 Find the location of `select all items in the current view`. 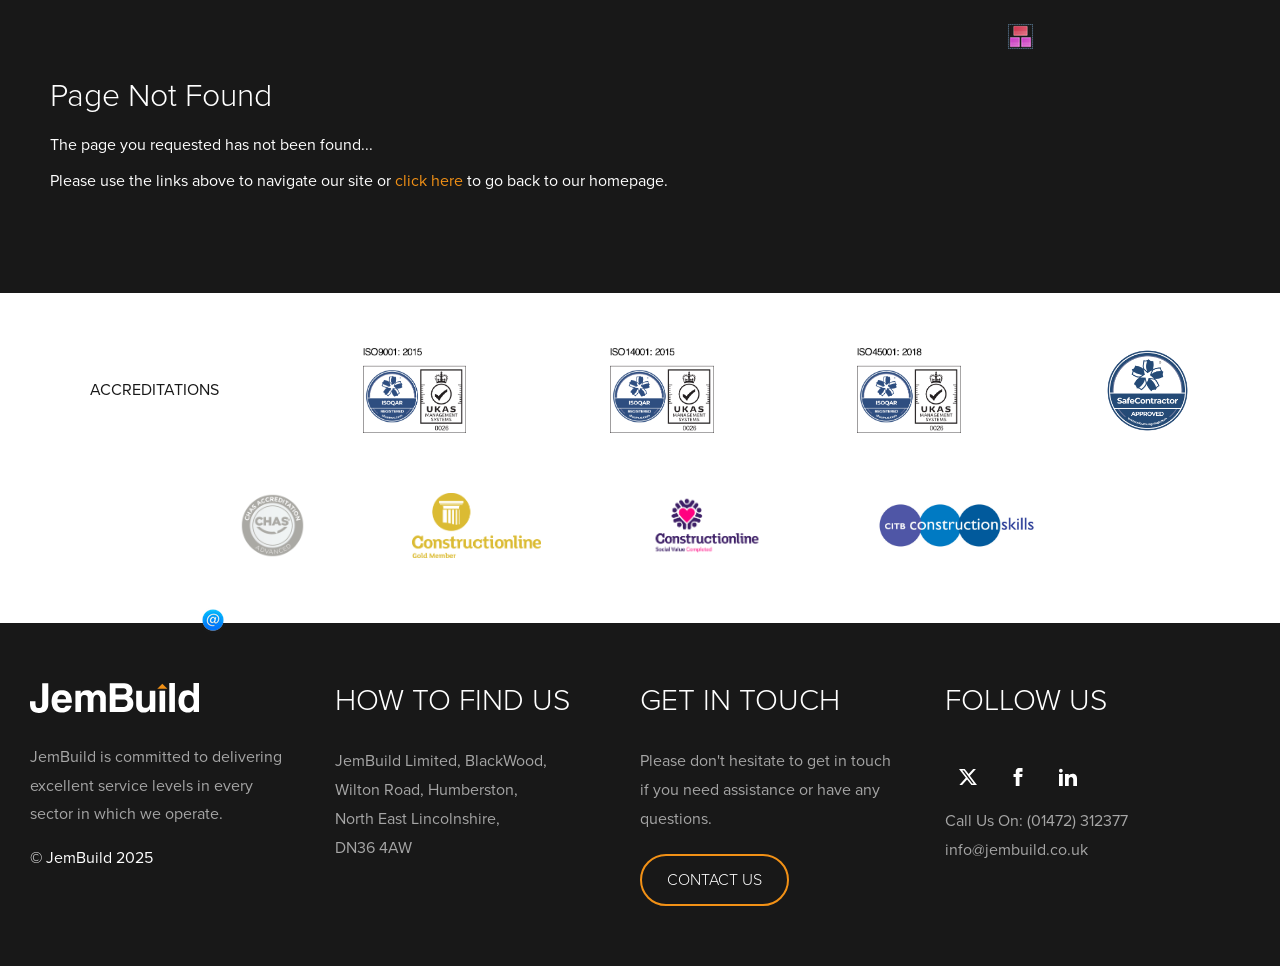

select all items in the current view is located at coordinates (1020, 36).